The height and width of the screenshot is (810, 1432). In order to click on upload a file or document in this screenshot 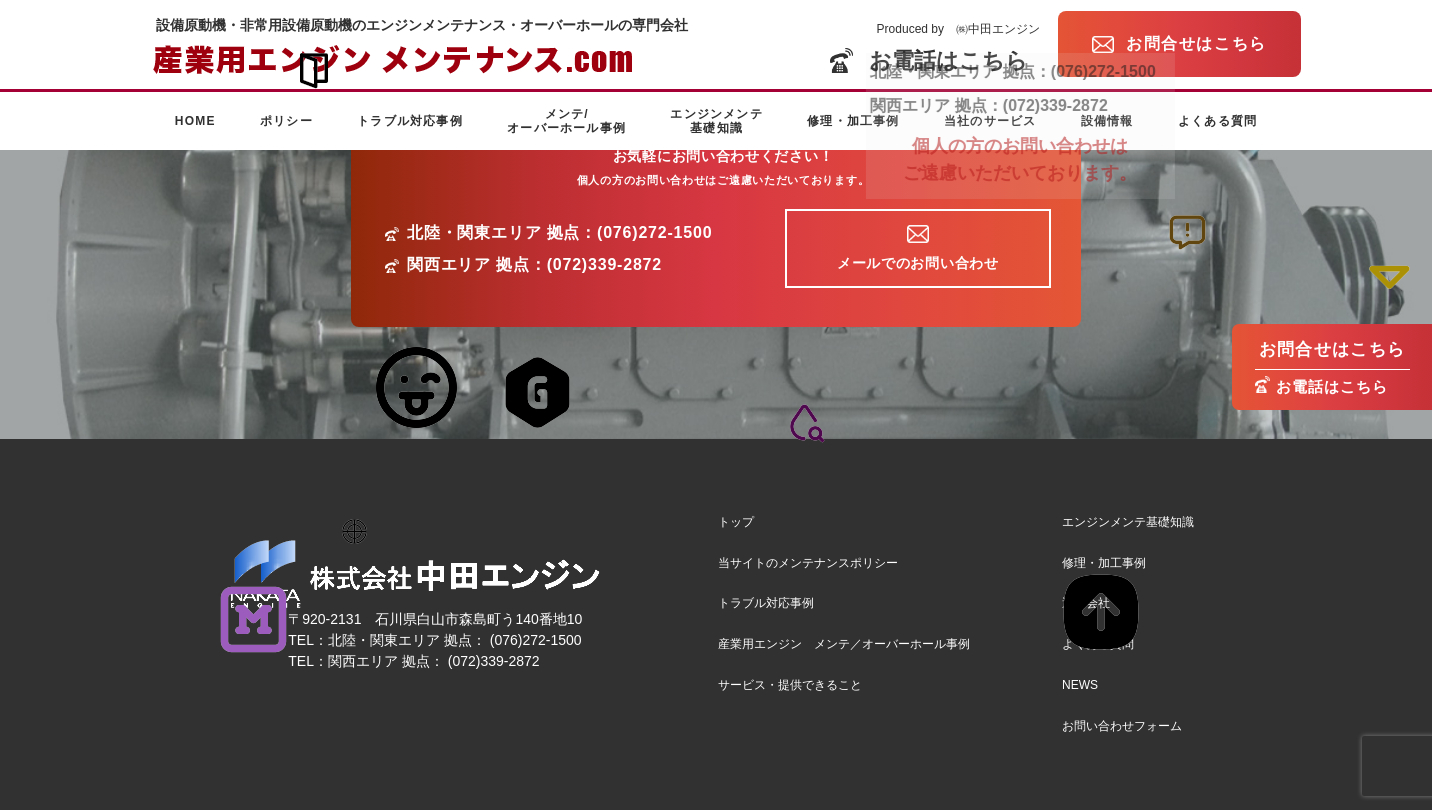, I will do `click(1101, 612)`.